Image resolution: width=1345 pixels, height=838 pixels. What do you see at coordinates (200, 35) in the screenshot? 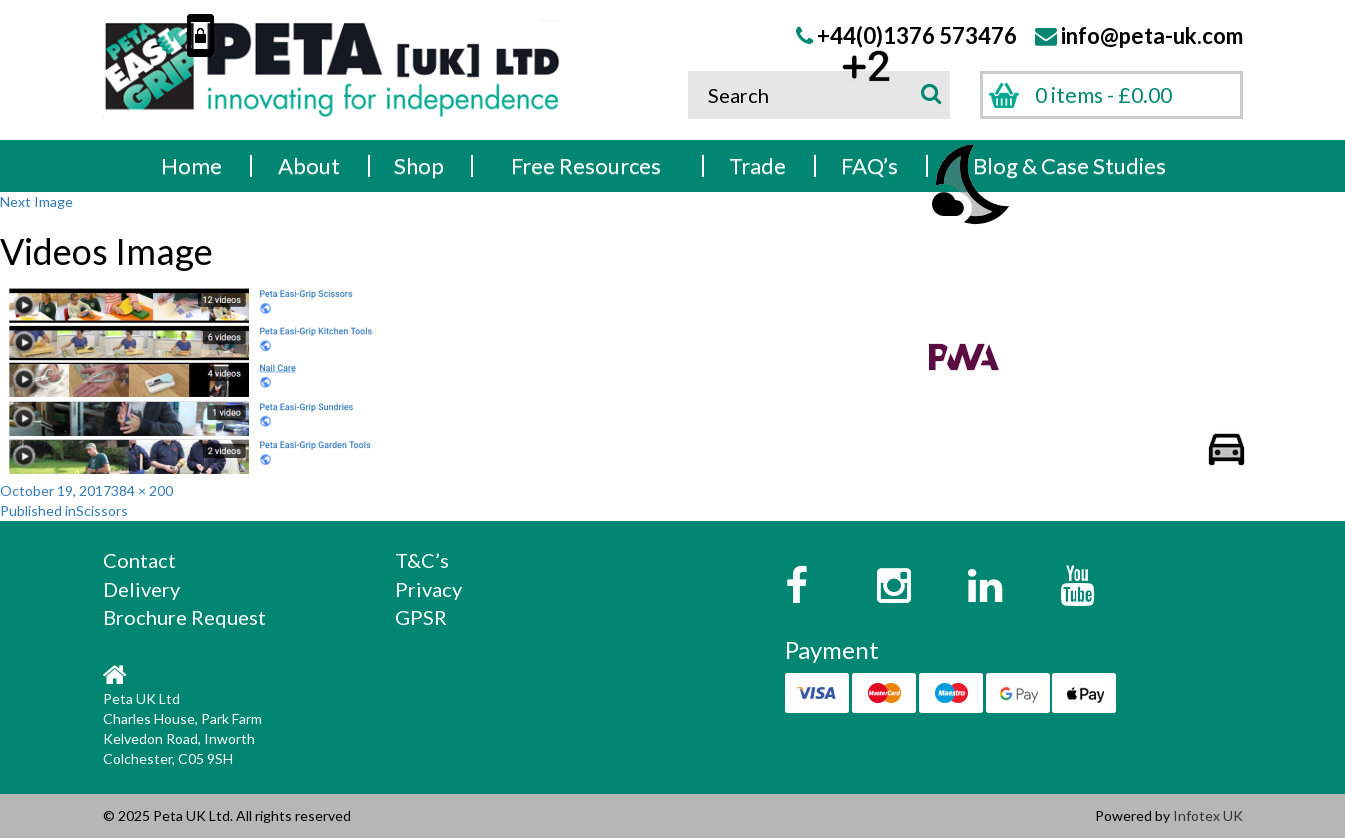
I see `lock screen in portrait orientation` at bounding box center [200, 35].